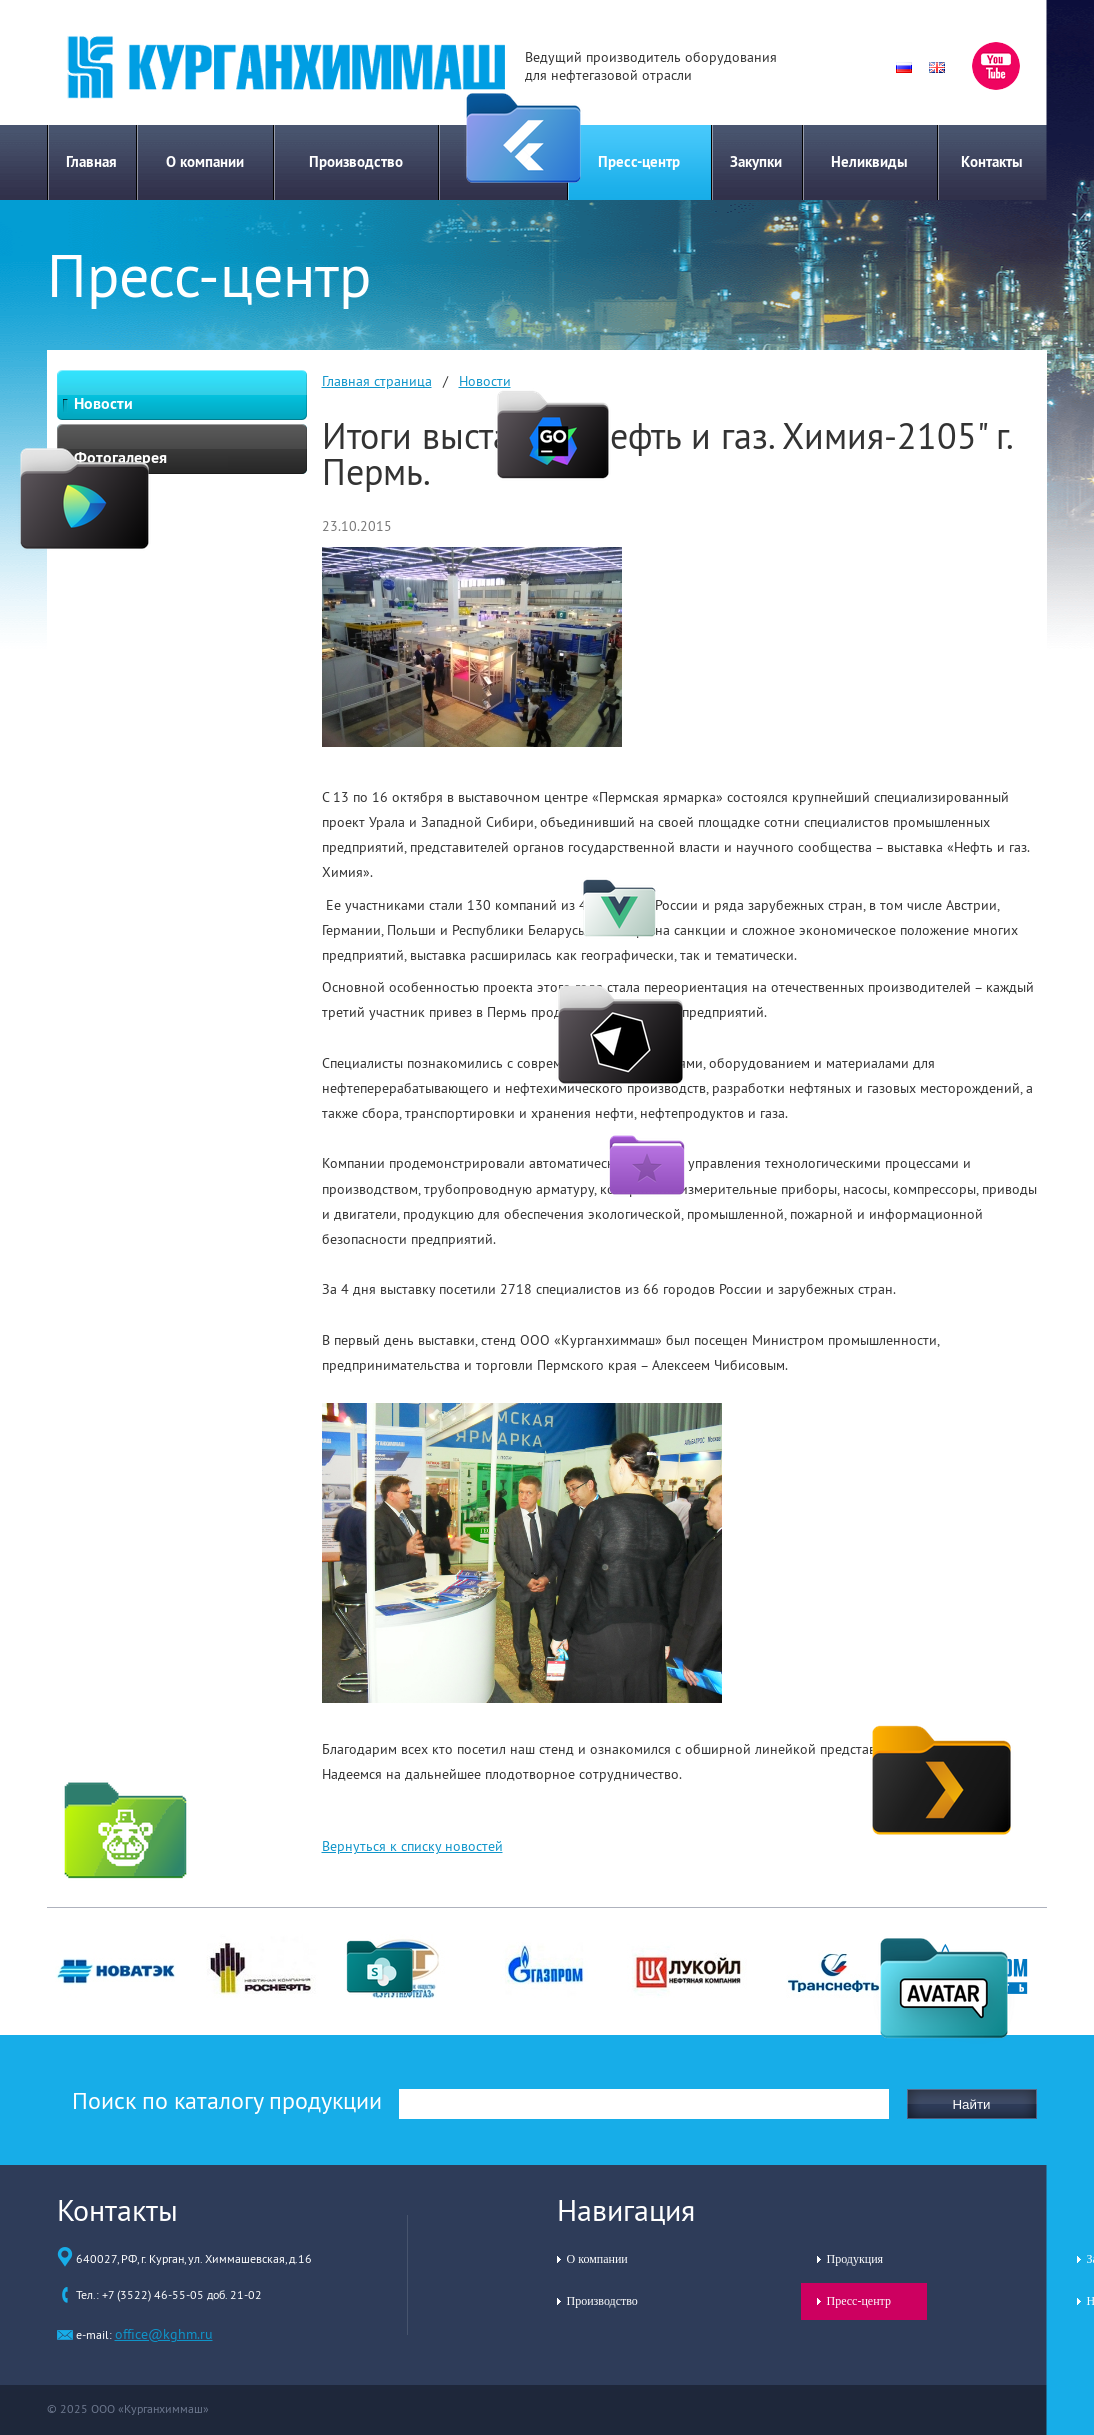 This screenshot has width=1094, height=2435. I want to click on open microsoft sharepoint folder, so click(379, 1968).